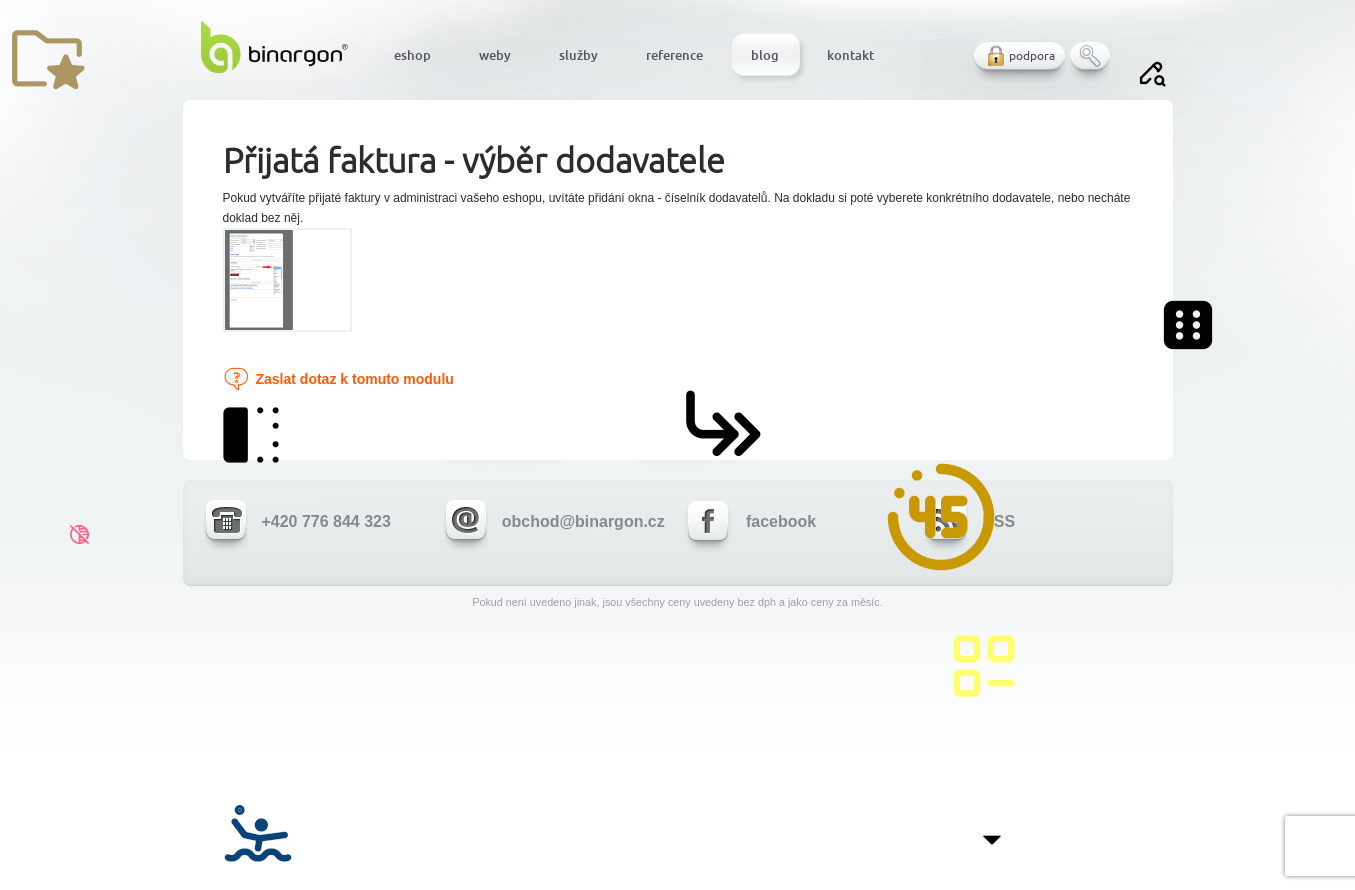  I want to click on access your starred or favorite files, so click(47, 57).